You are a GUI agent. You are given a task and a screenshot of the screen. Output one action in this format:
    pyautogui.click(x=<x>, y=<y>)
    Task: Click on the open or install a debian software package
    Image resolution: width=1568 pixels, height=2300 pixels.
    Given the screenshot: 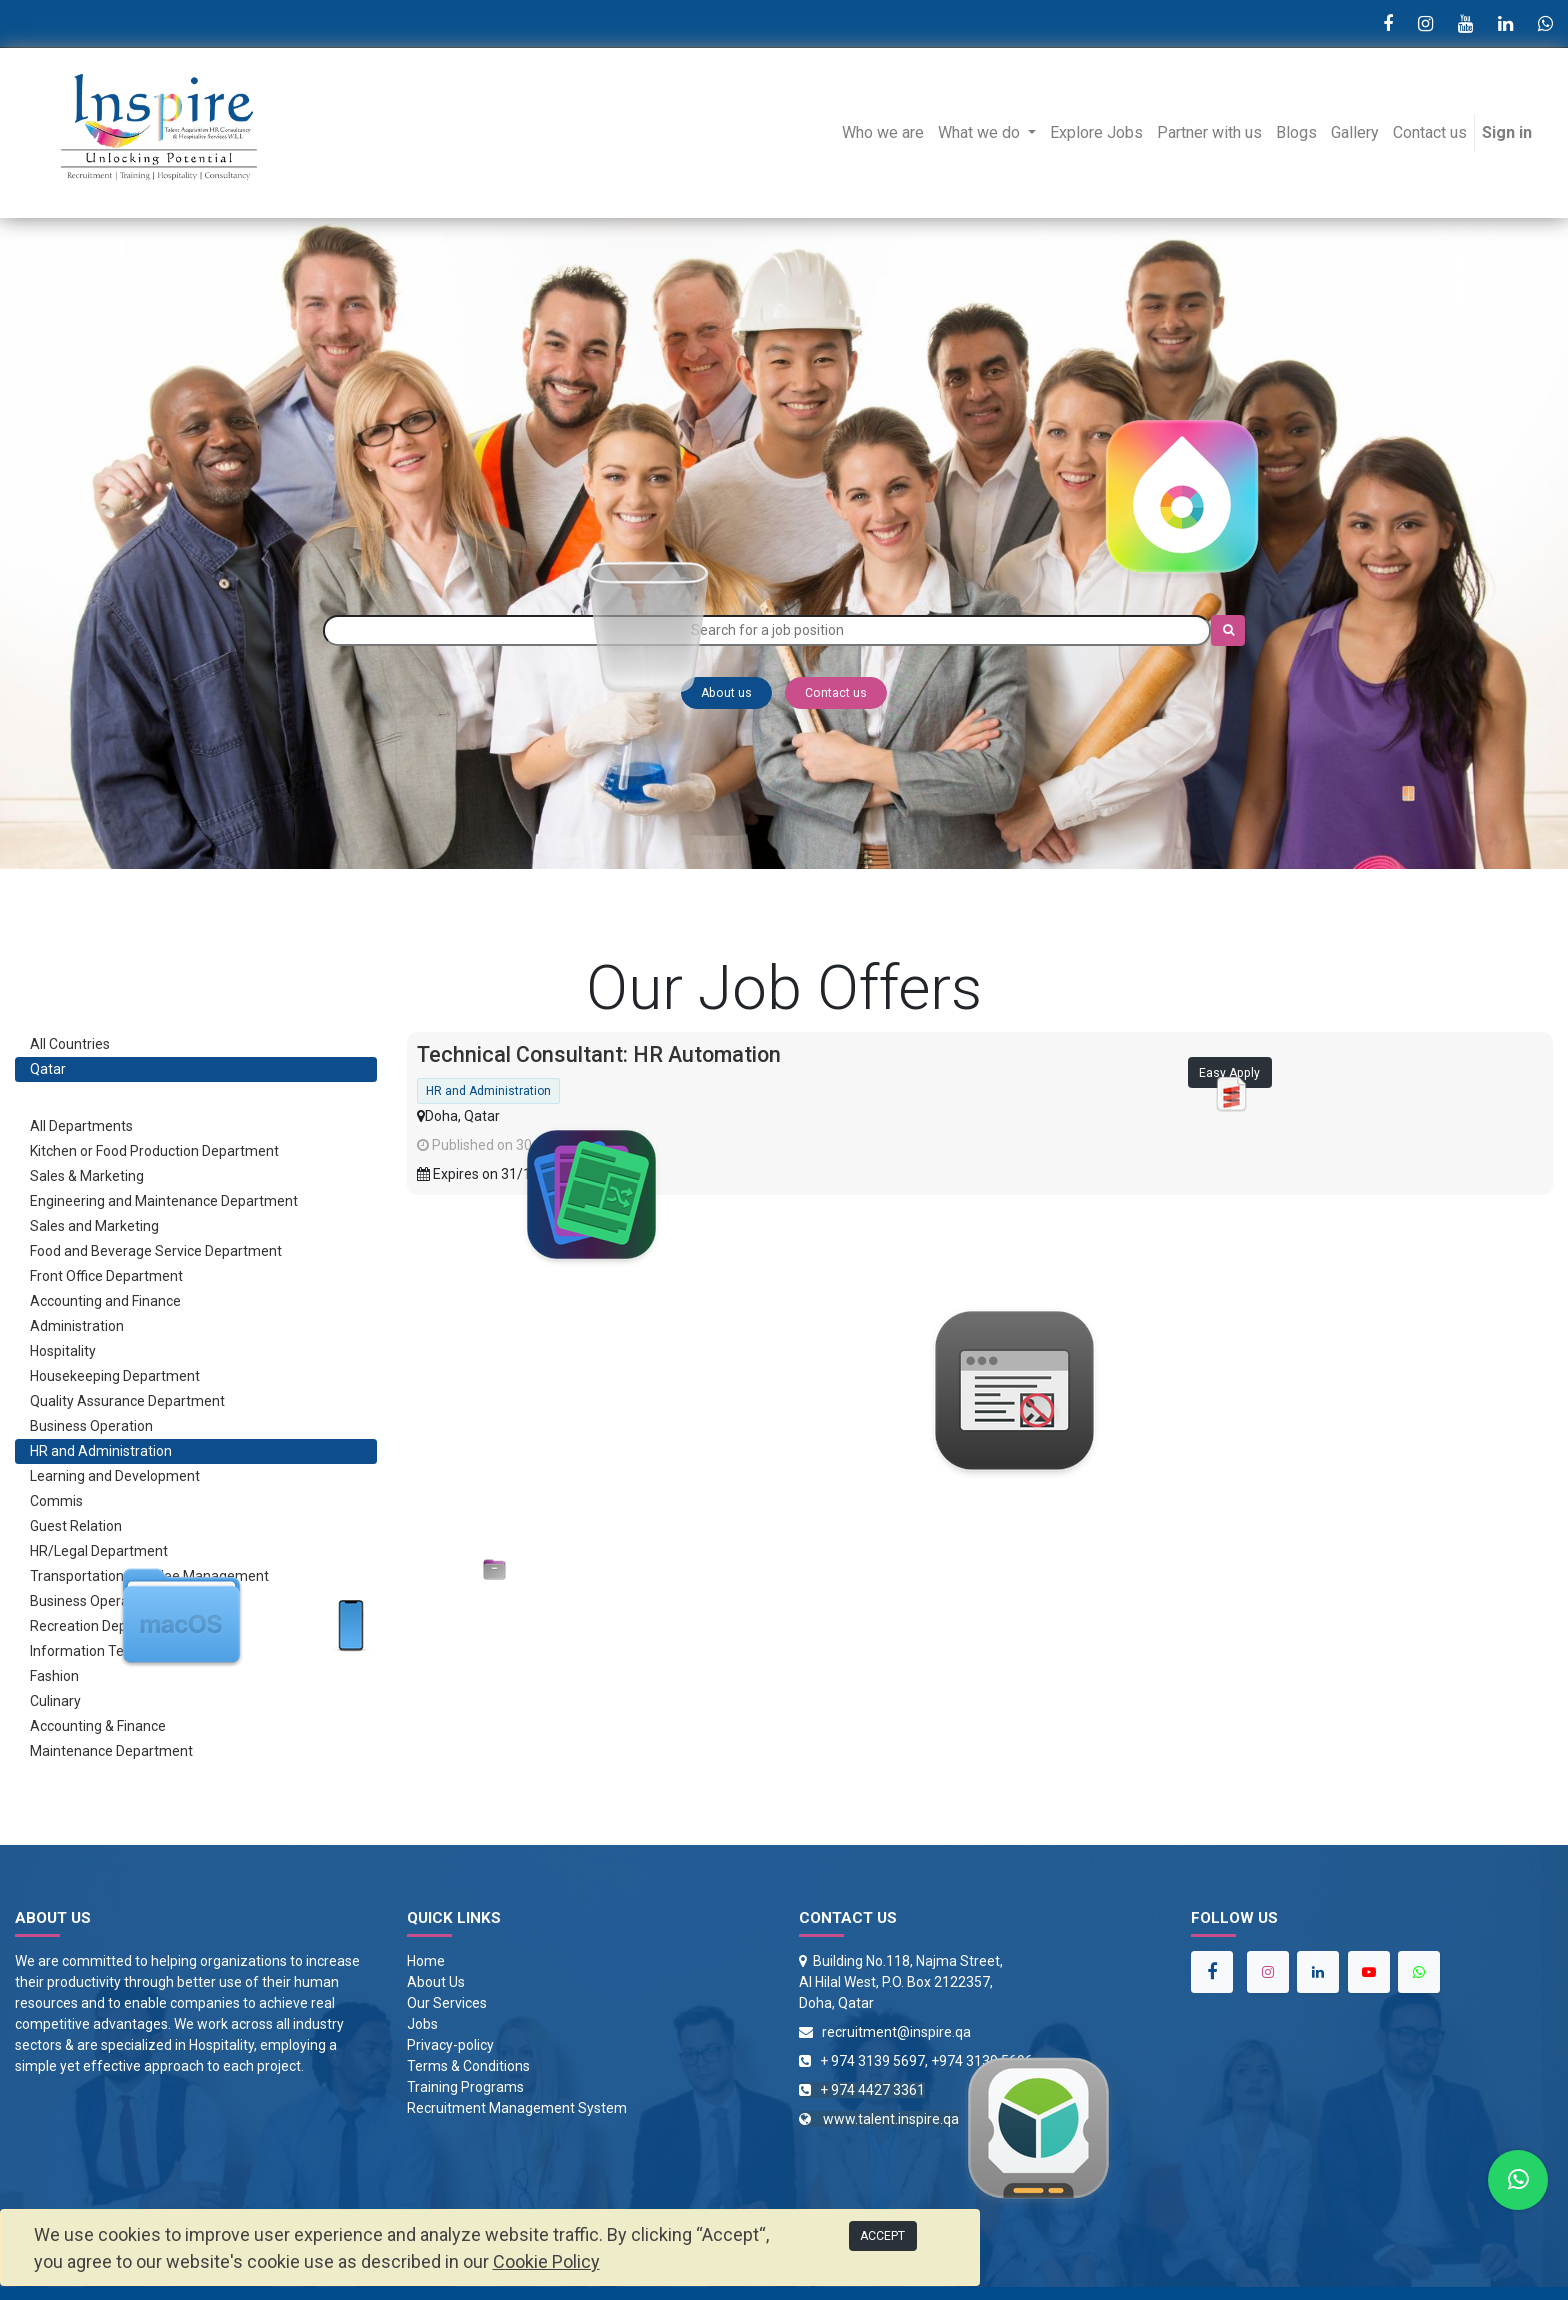 What is the action you would take?
    pyautogui.click(x=1408, y=793)
    